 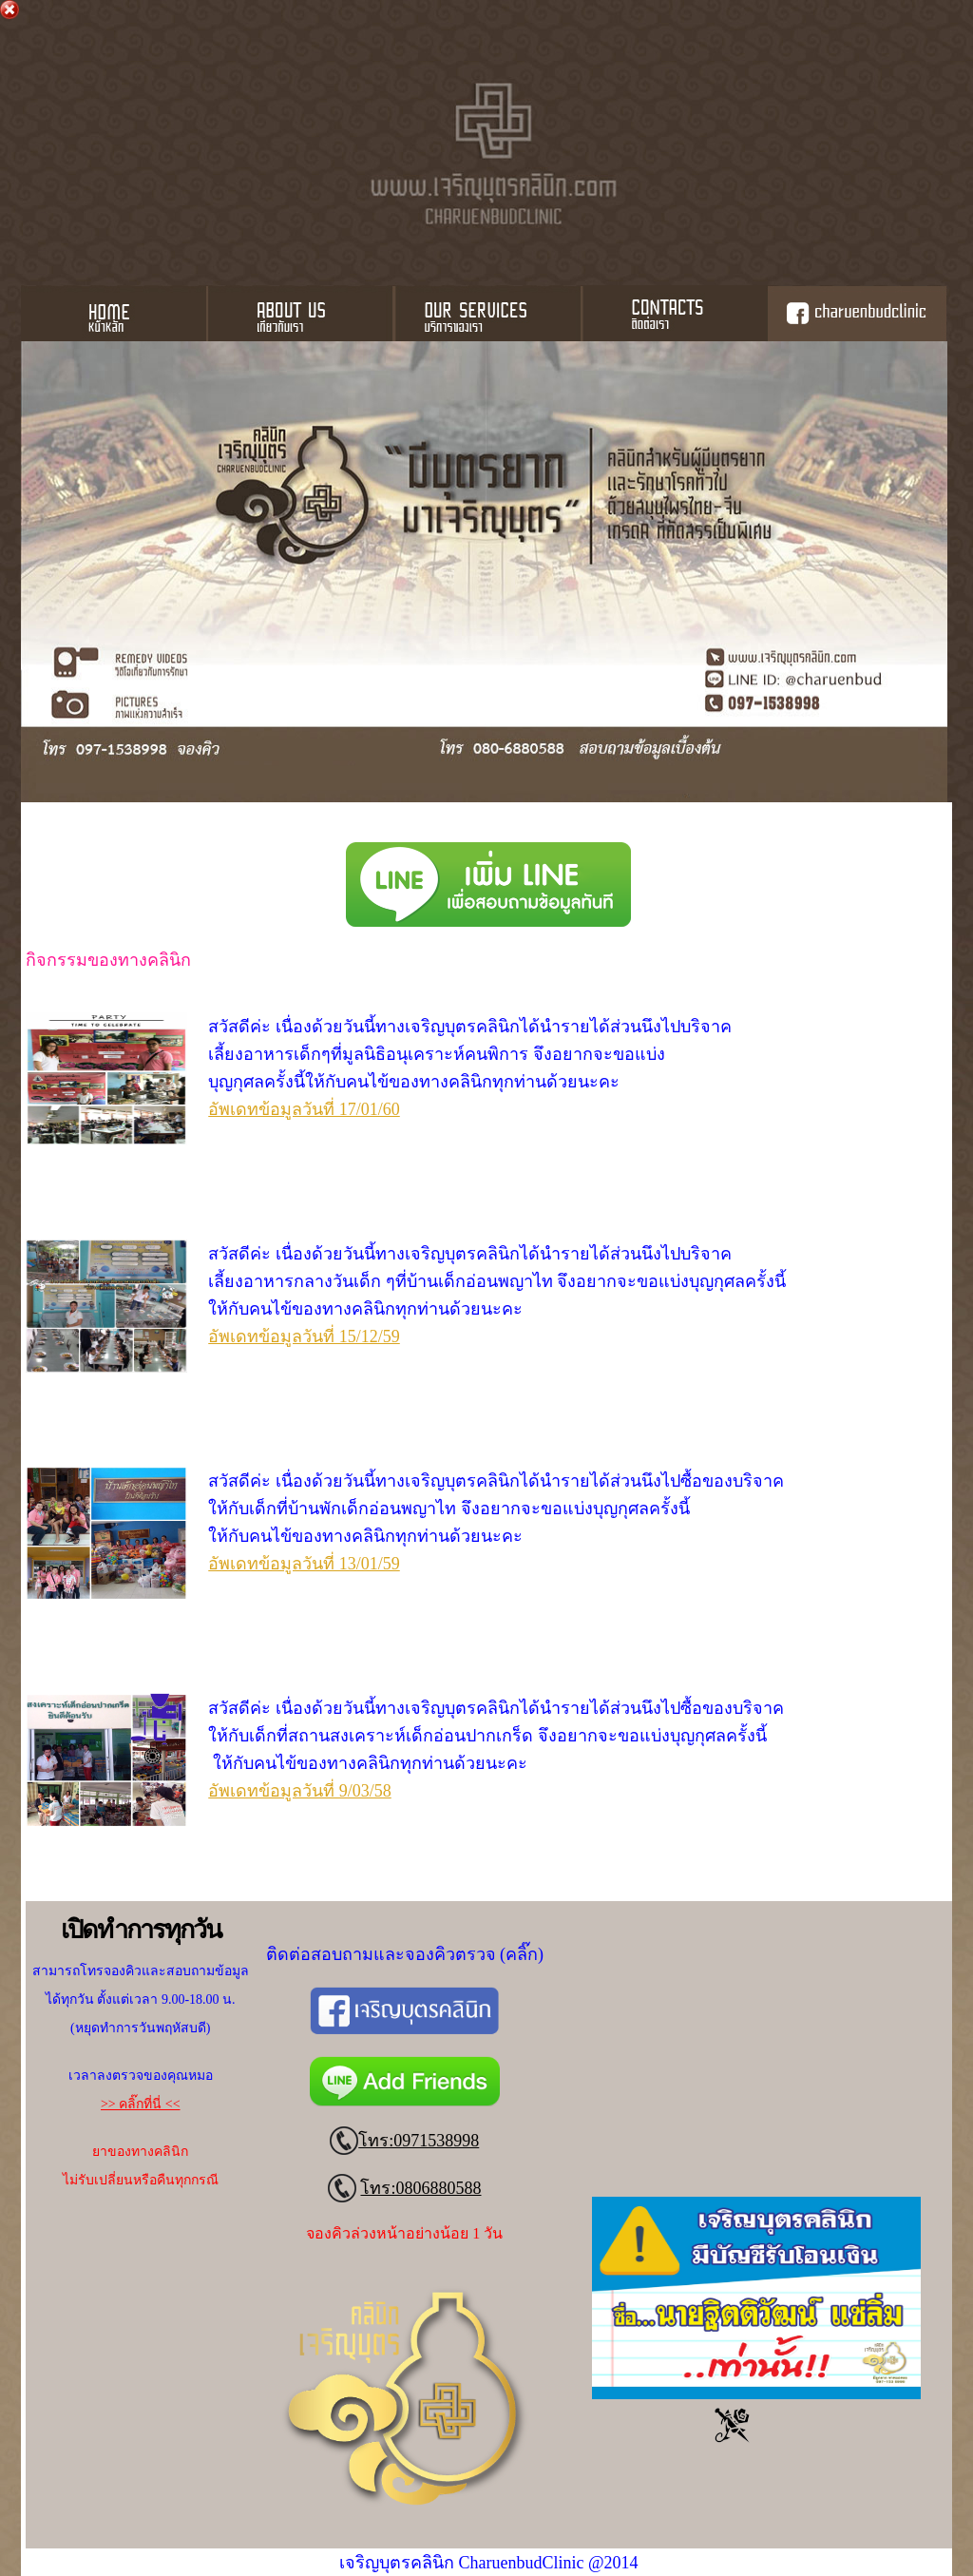 What do you see at coordinates (152, 1756) in the screenshot?
I see `rotary dial or vintage phone interface` at bounding box center [152, 1756].